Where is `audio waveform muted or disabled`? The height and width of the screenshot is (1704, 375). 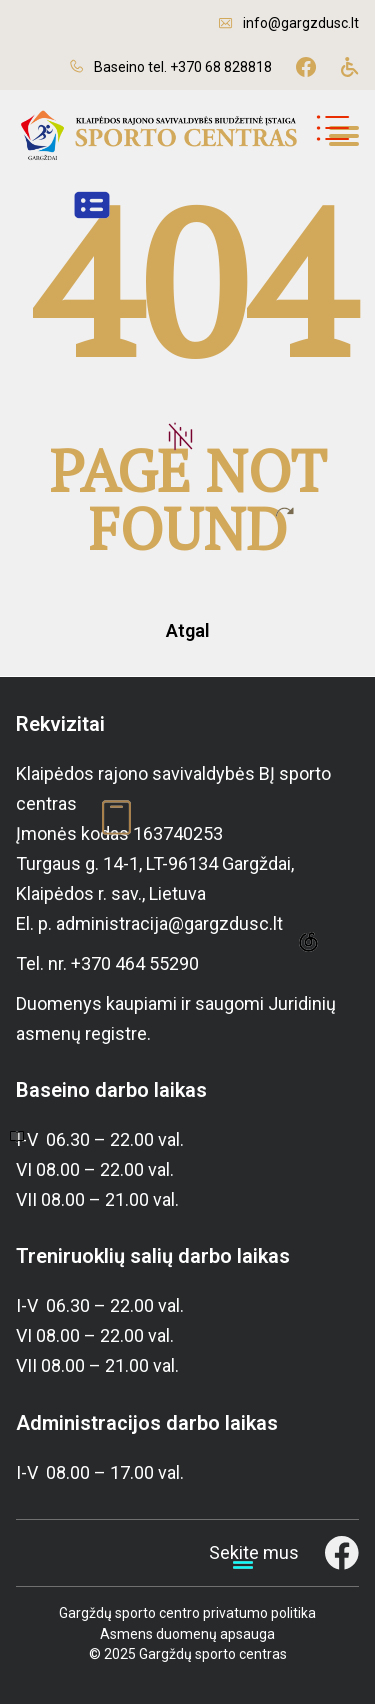
audio waveform muted or disabled is located at coordinates (180, 436).